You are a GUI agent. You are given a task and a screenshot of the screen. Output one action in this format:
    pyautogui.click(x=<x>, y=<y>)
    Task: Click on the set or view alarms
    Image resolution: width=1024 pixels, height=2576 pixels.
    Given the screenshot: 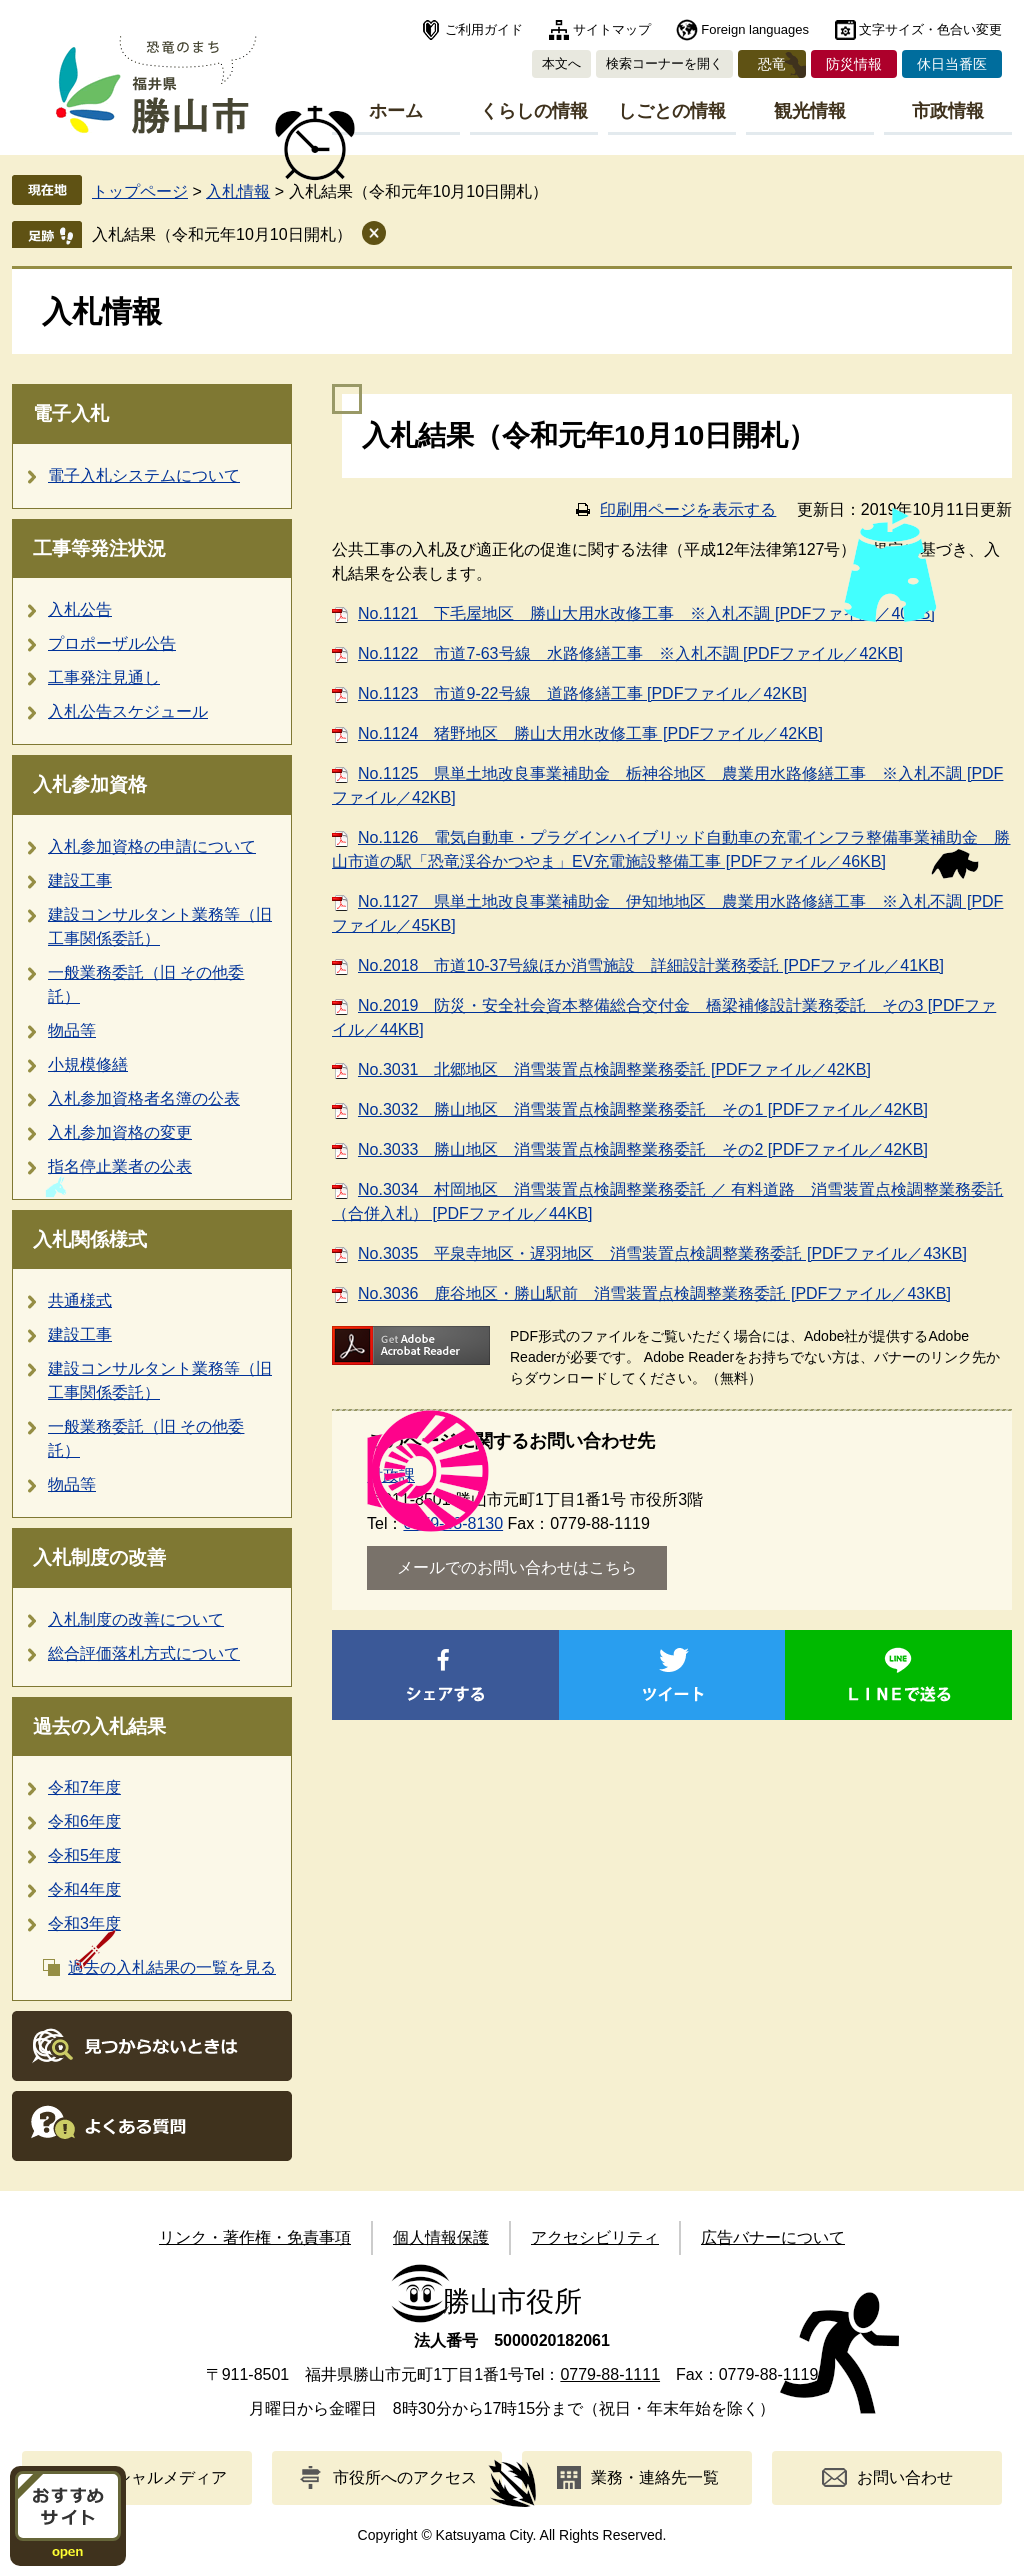 What is the action you would take?
    pyautogui.click(x=315, y=143)
    